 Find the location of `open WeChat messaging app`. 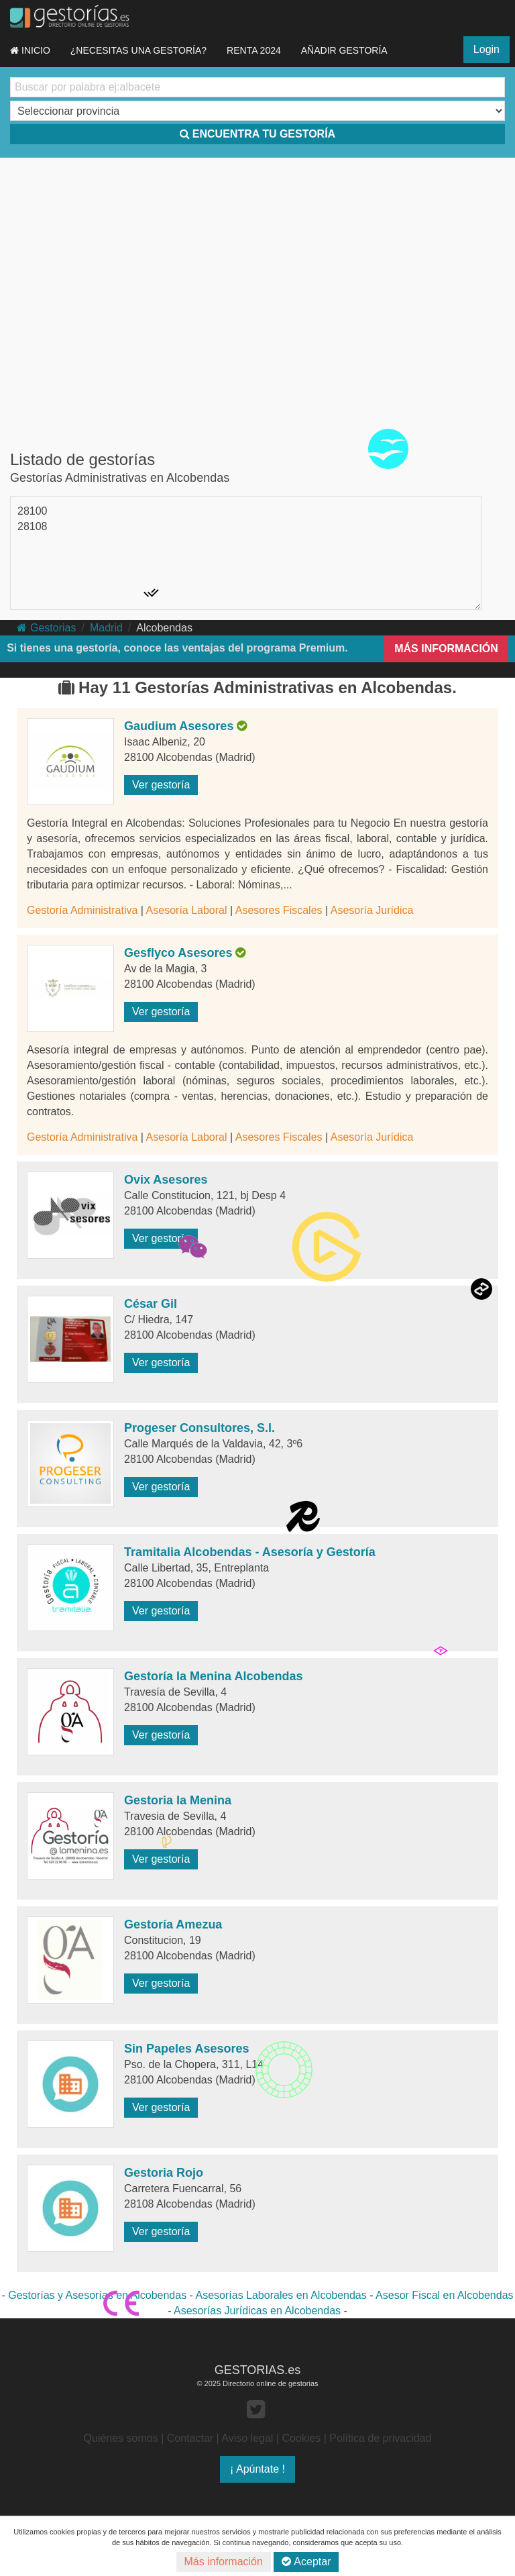

open WeChat messaging app is located at coordinates (192, 1247).